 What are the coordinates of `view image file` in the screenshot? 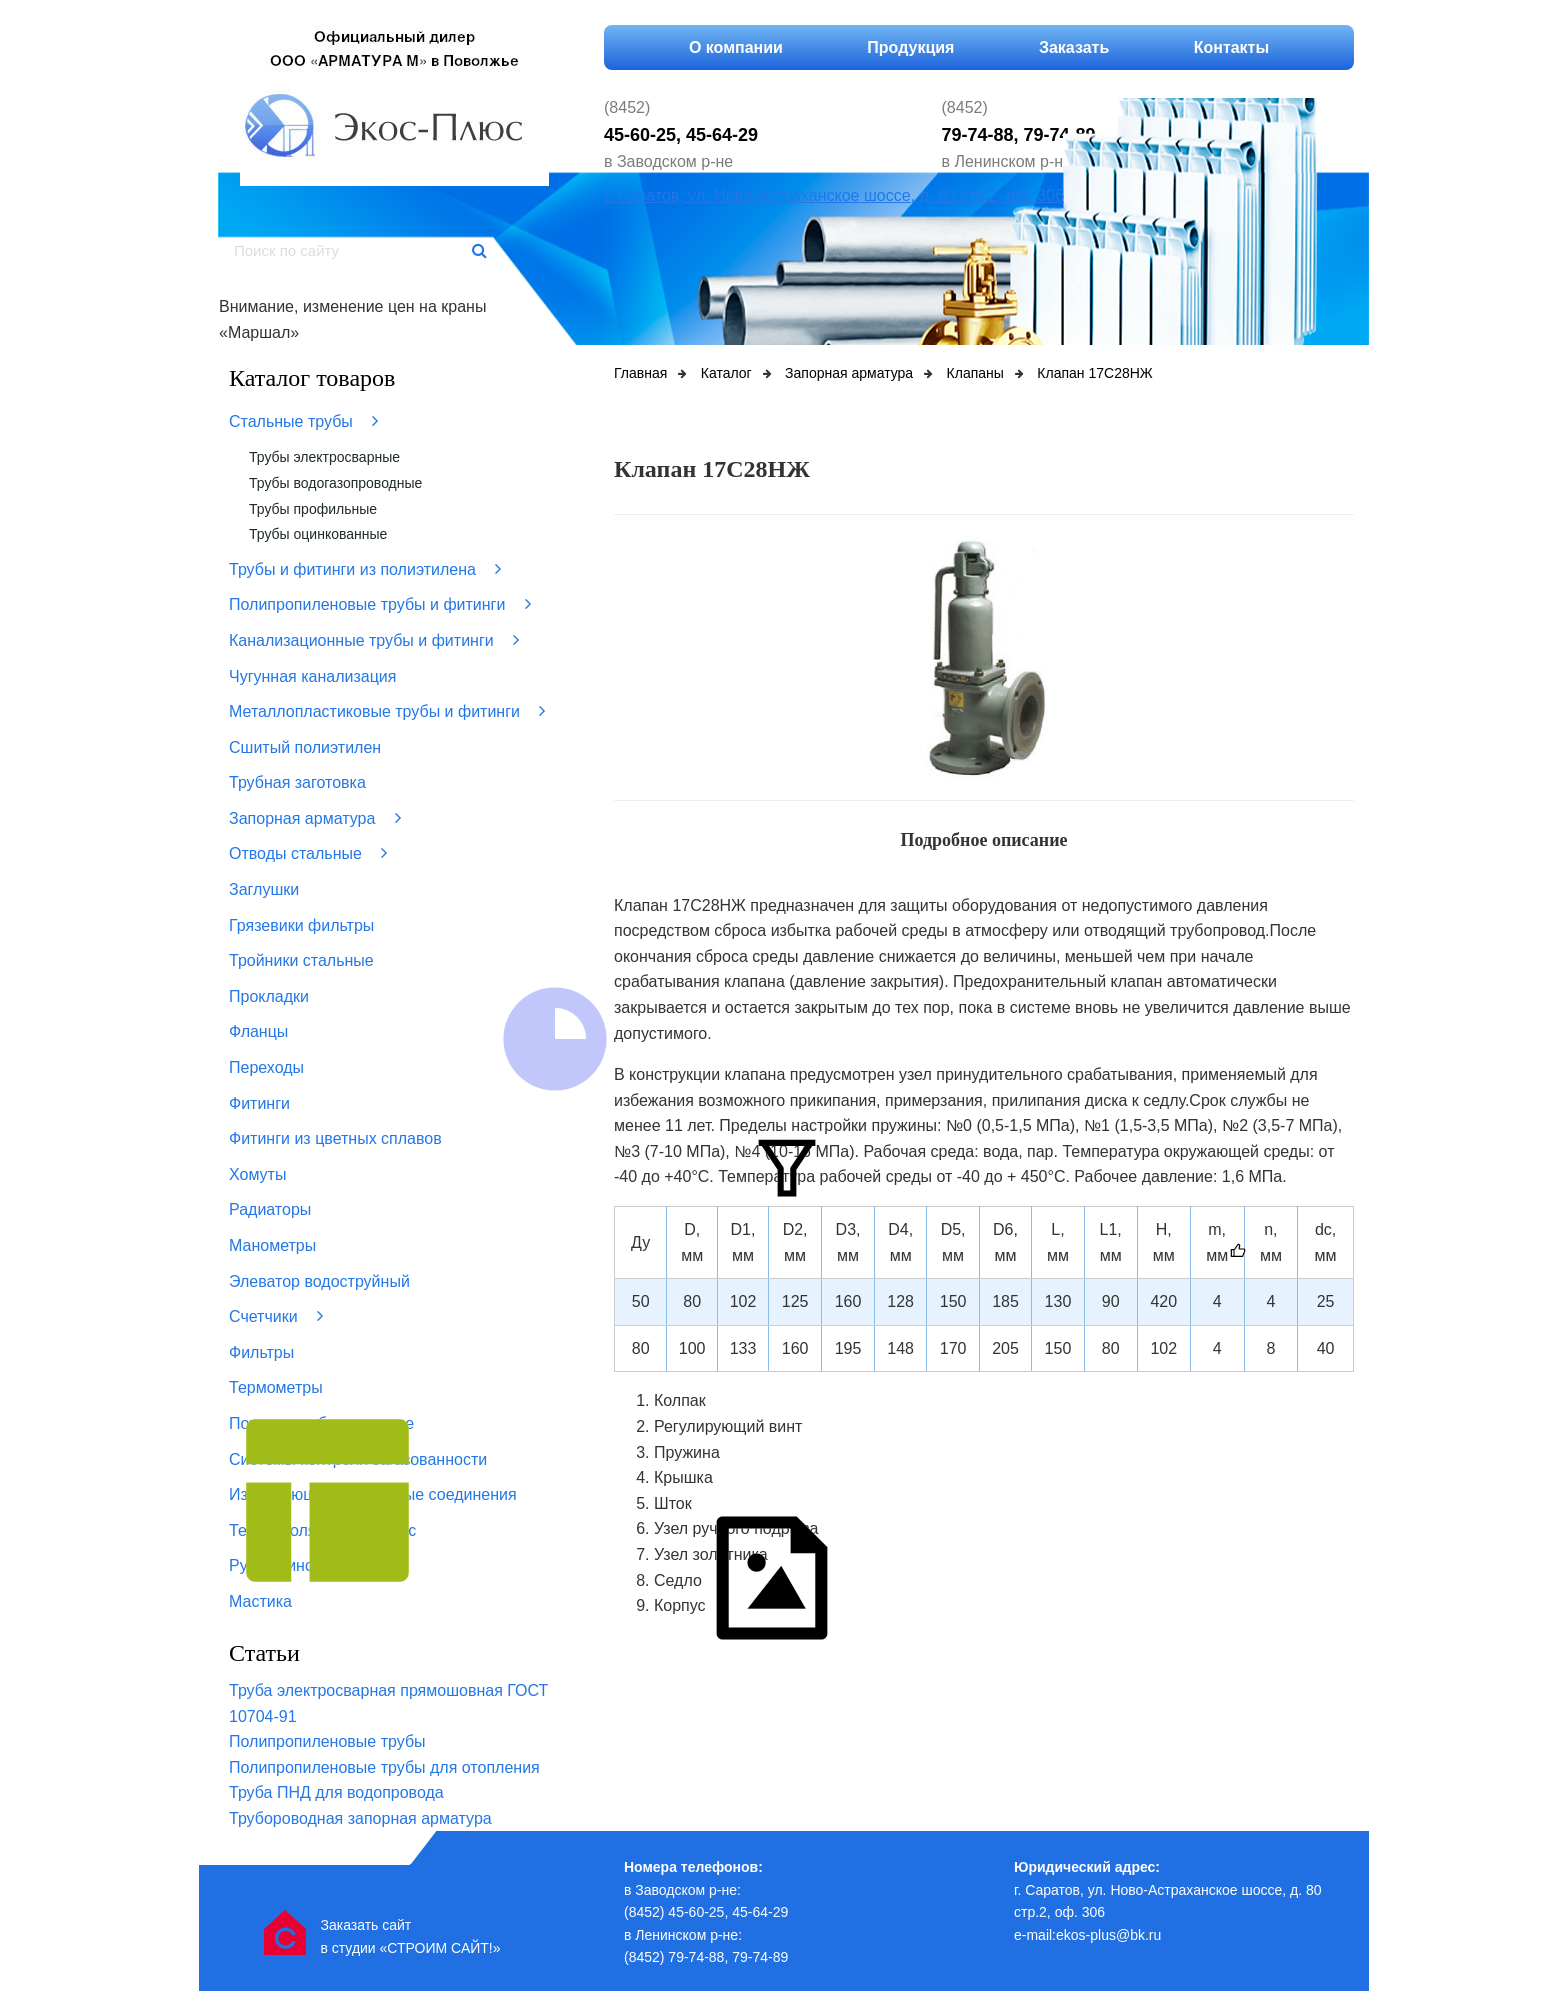 It's located at (772, 1578).